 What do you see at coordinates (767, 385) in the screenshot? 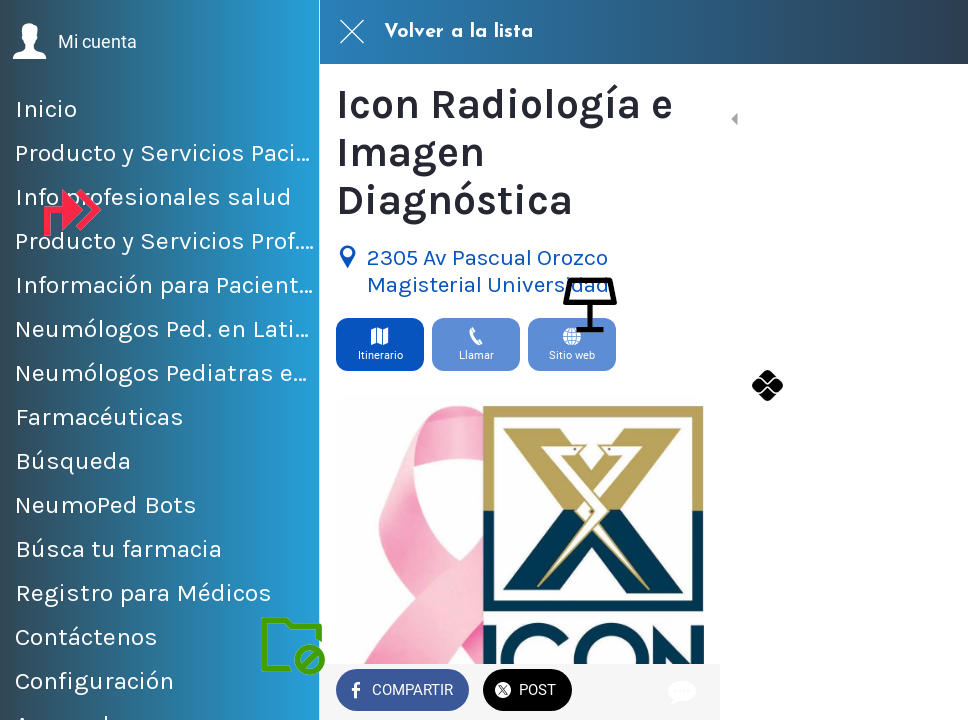
I see `pay with pix instant payment` at bounding box center [767, 385].